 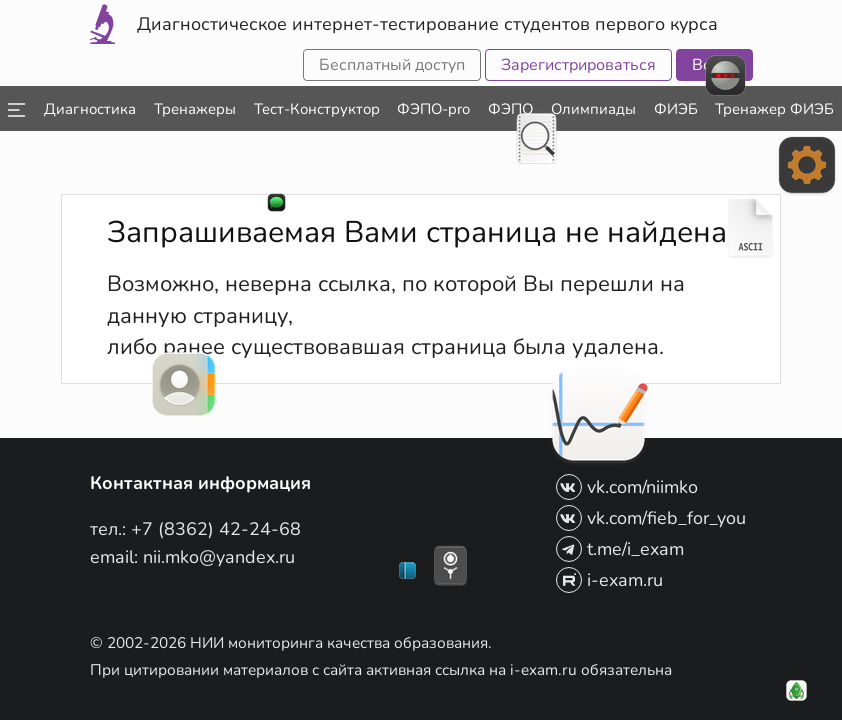 I want to click on open shotcut video editor, so click(x=407, y=570).